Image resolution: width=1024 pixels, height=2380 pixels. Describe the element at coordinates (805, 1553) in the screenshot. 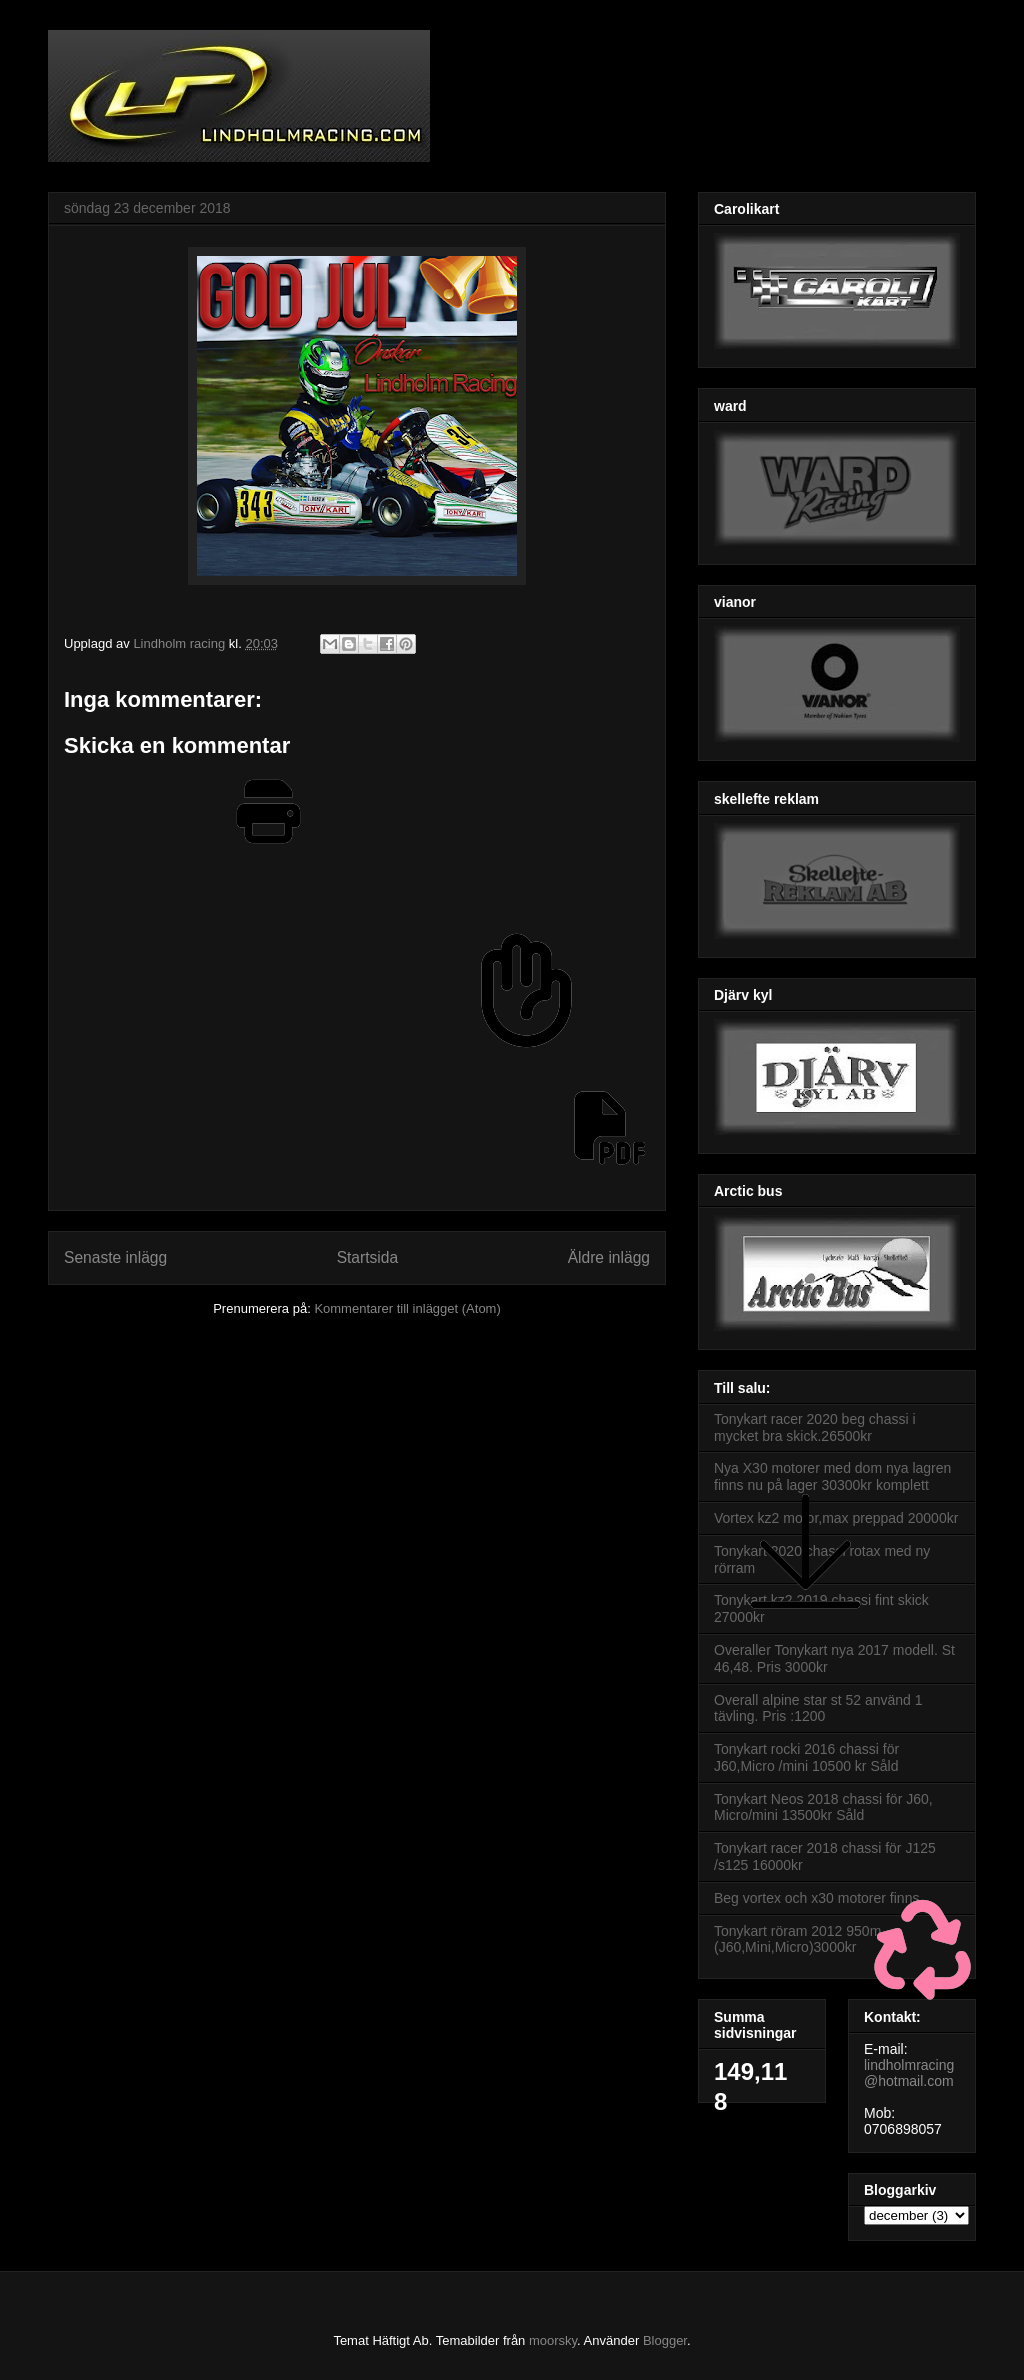

I see `download a file` at that location.